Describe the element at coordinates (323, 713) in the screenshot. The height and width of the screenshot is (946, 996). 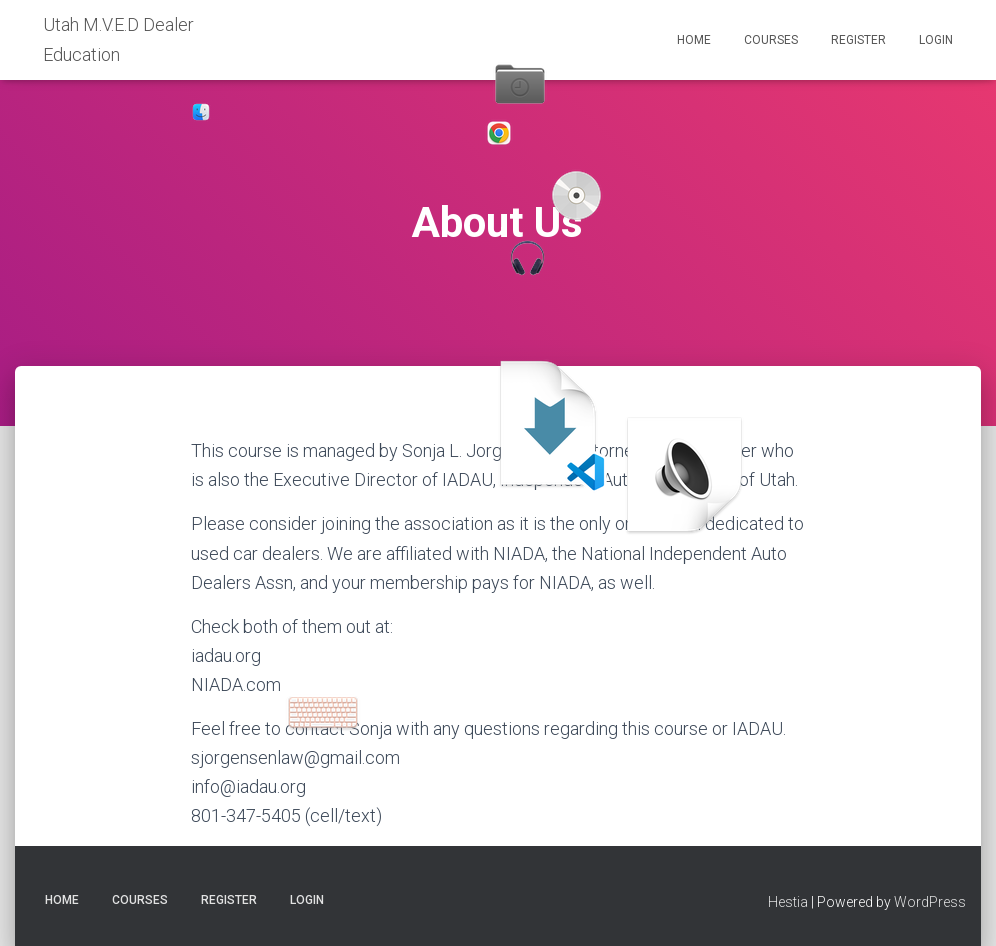
I see `bluetooth keyboard connected` at that location.